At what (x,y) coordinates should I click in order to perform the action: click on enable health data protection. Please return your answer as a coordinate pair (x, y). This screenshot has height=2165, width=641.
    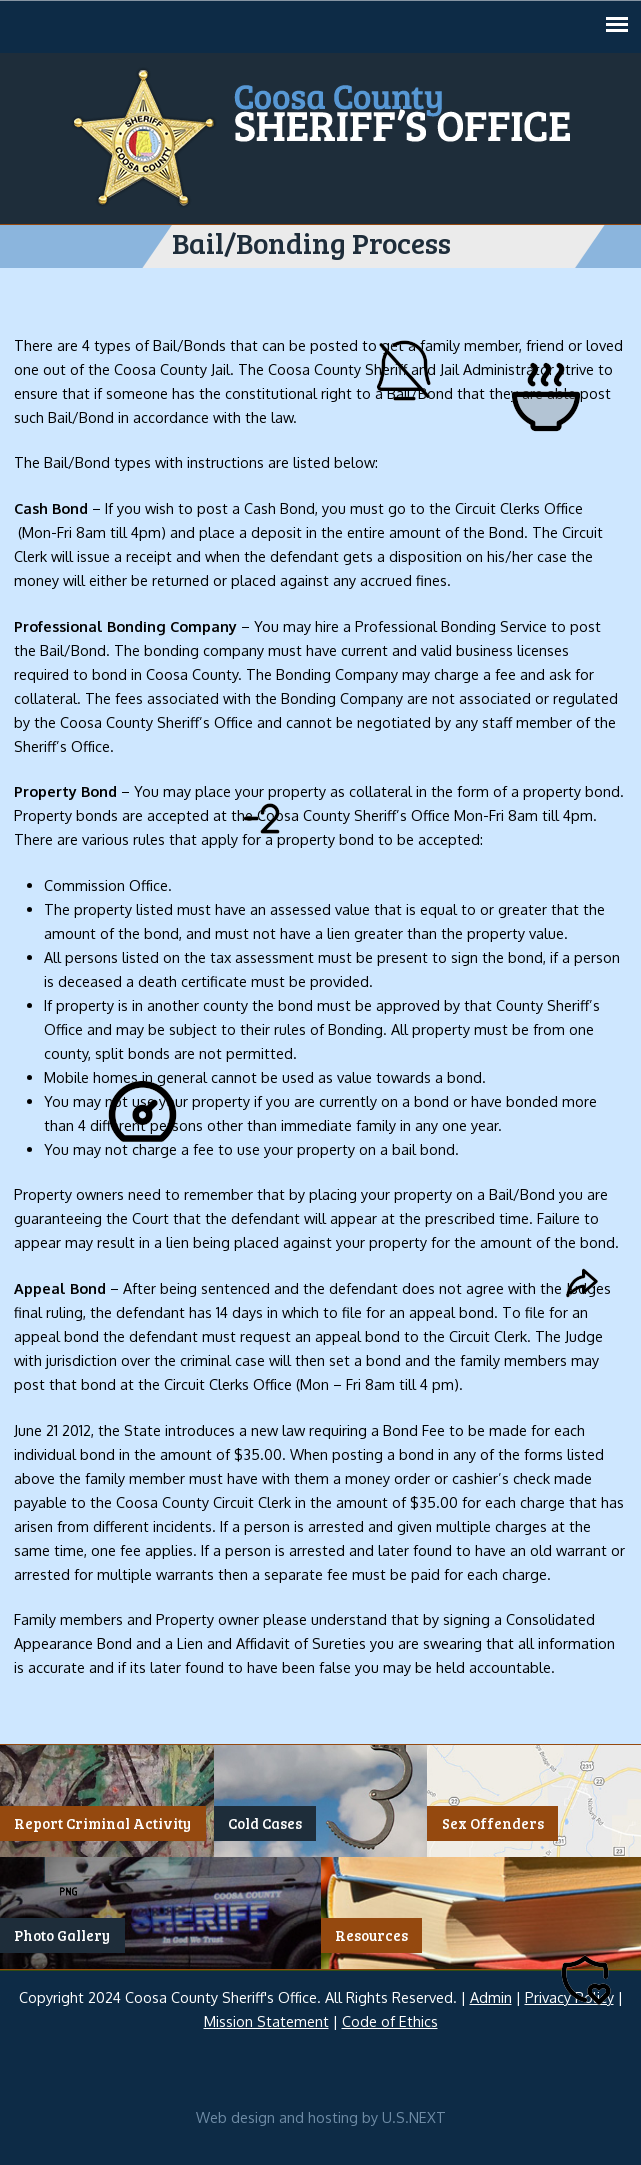
    Looking at the image, I should click on (585, 1979).